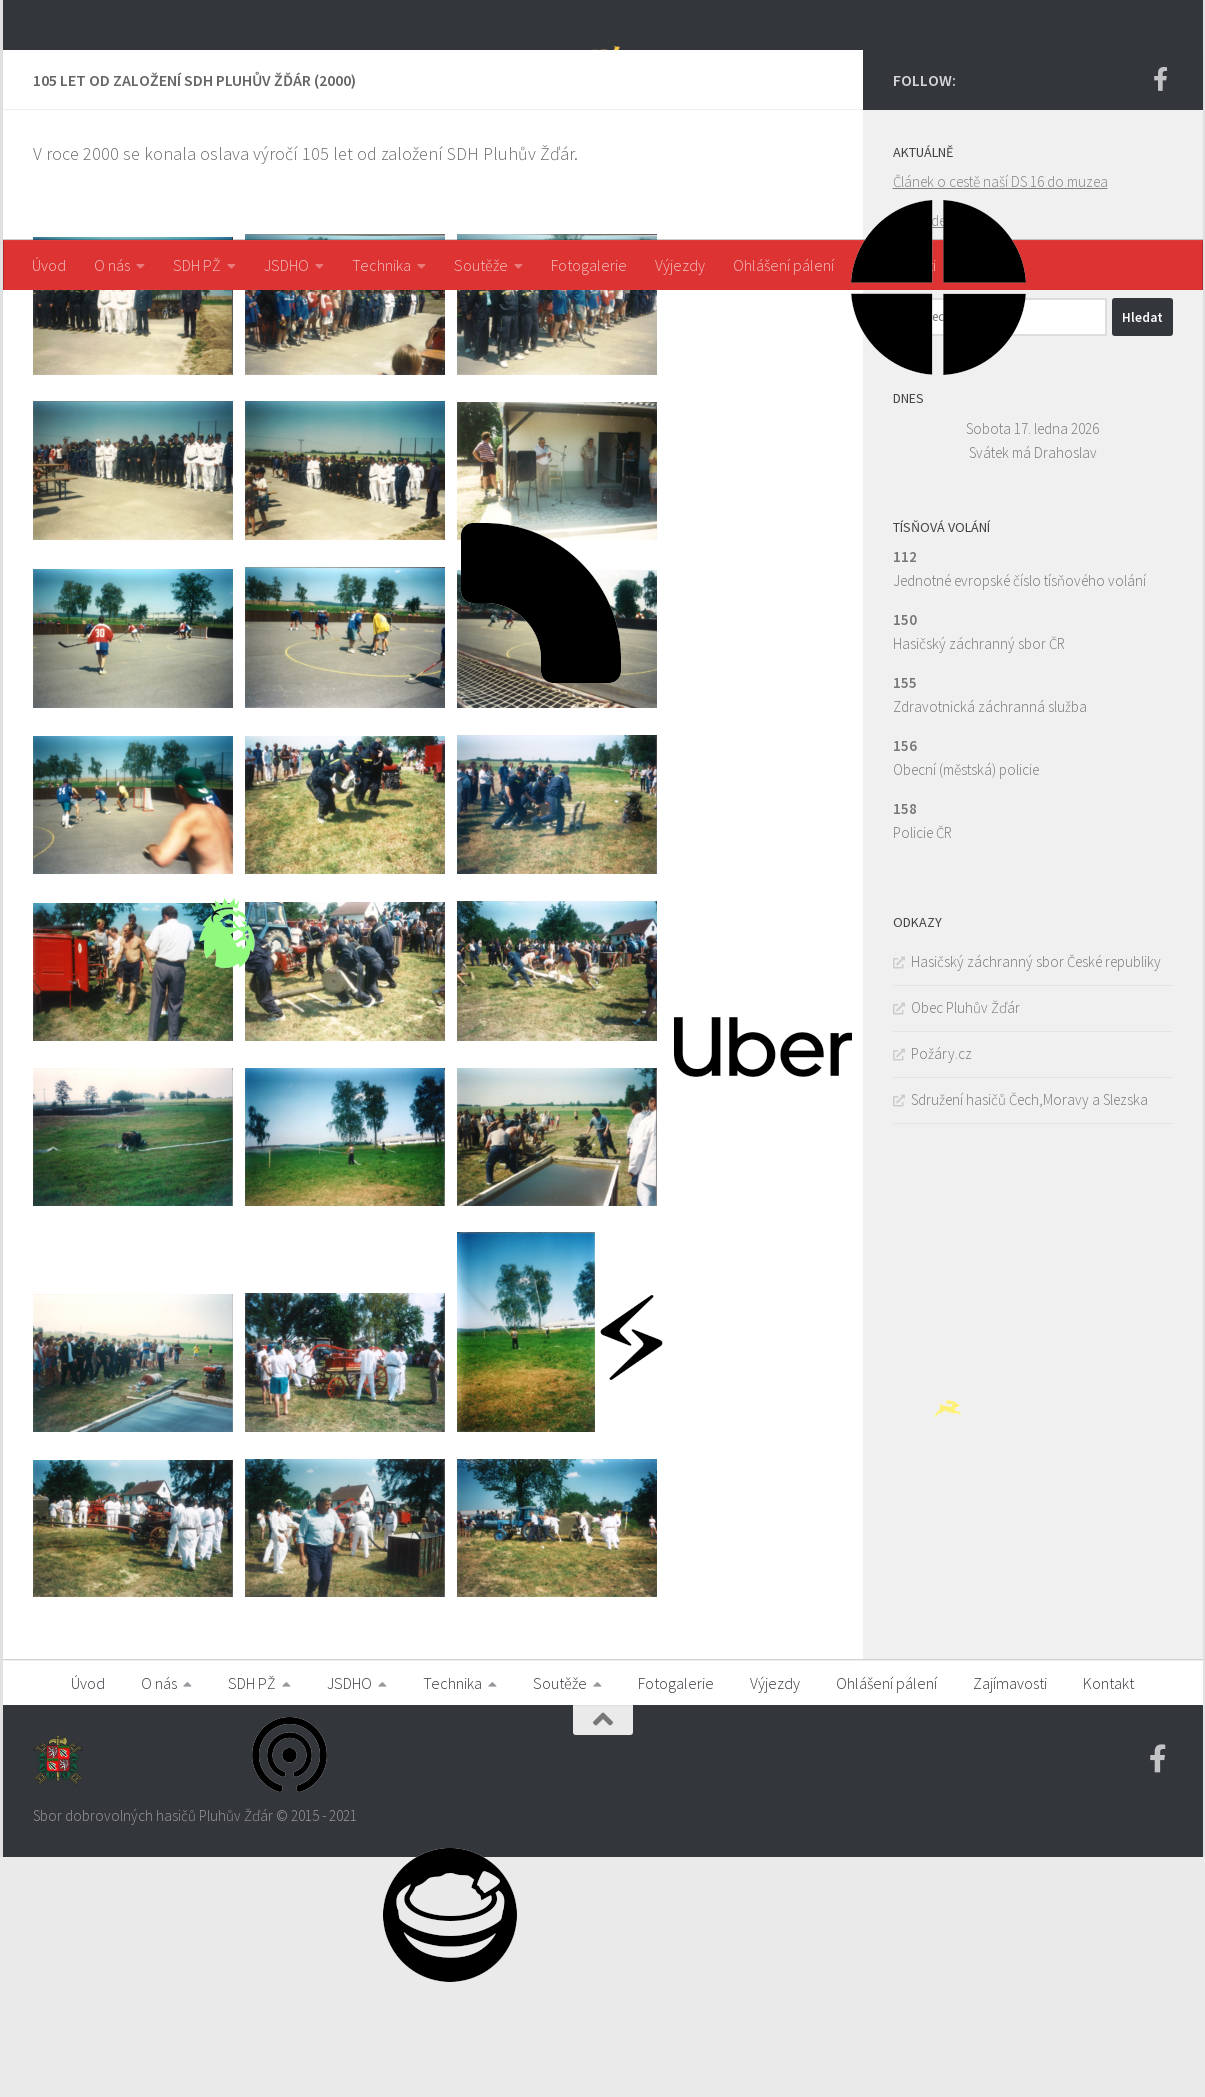 This screenshot has height=2097, width=1205. I want to click on quarto publishing system logo, so click(938, 287).